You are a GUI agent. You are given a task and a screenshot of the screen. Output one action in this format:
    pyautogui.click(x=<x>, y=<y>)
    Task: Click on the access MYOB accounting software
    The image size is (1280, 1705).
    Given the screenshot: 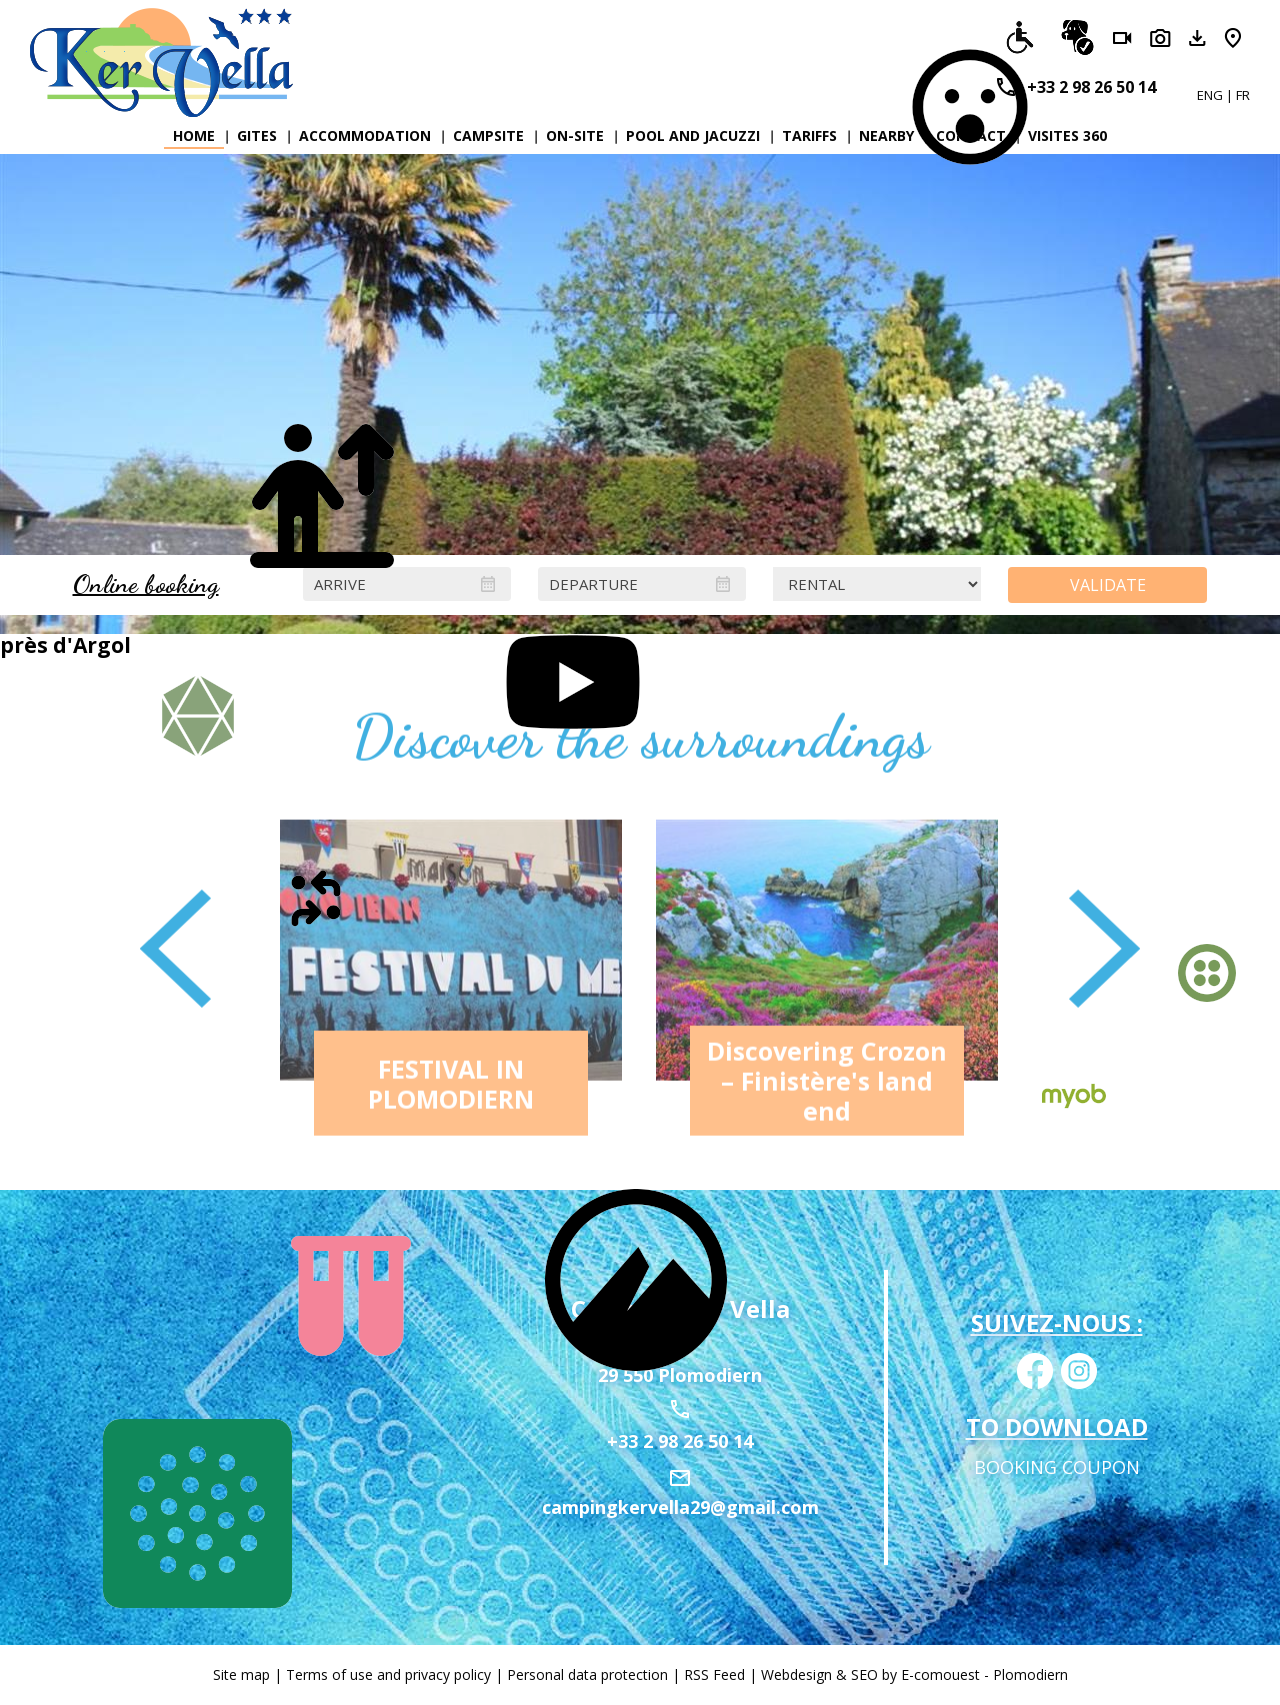 What is the action you would take?
    pyautogui.click(x=1074, y=1096)
    